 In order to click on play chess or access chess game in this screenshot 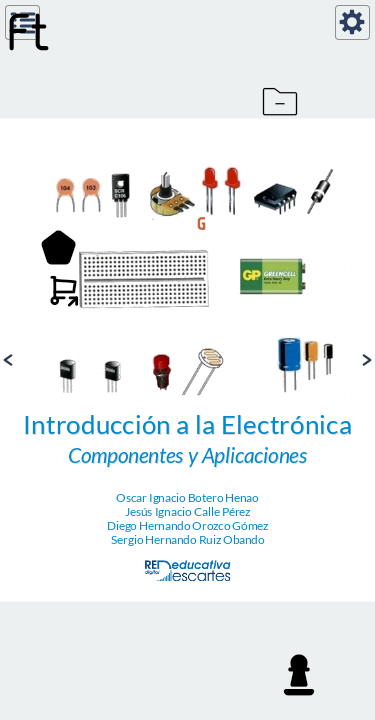, I will do `click(299, 676)`.